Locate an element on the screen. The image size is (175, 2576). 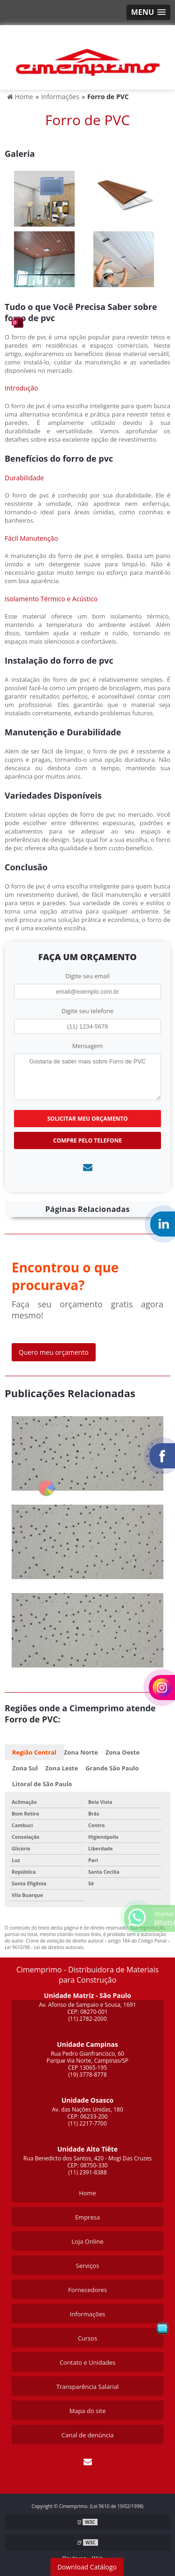
save the current file or document is located at coordinates (52, 187).